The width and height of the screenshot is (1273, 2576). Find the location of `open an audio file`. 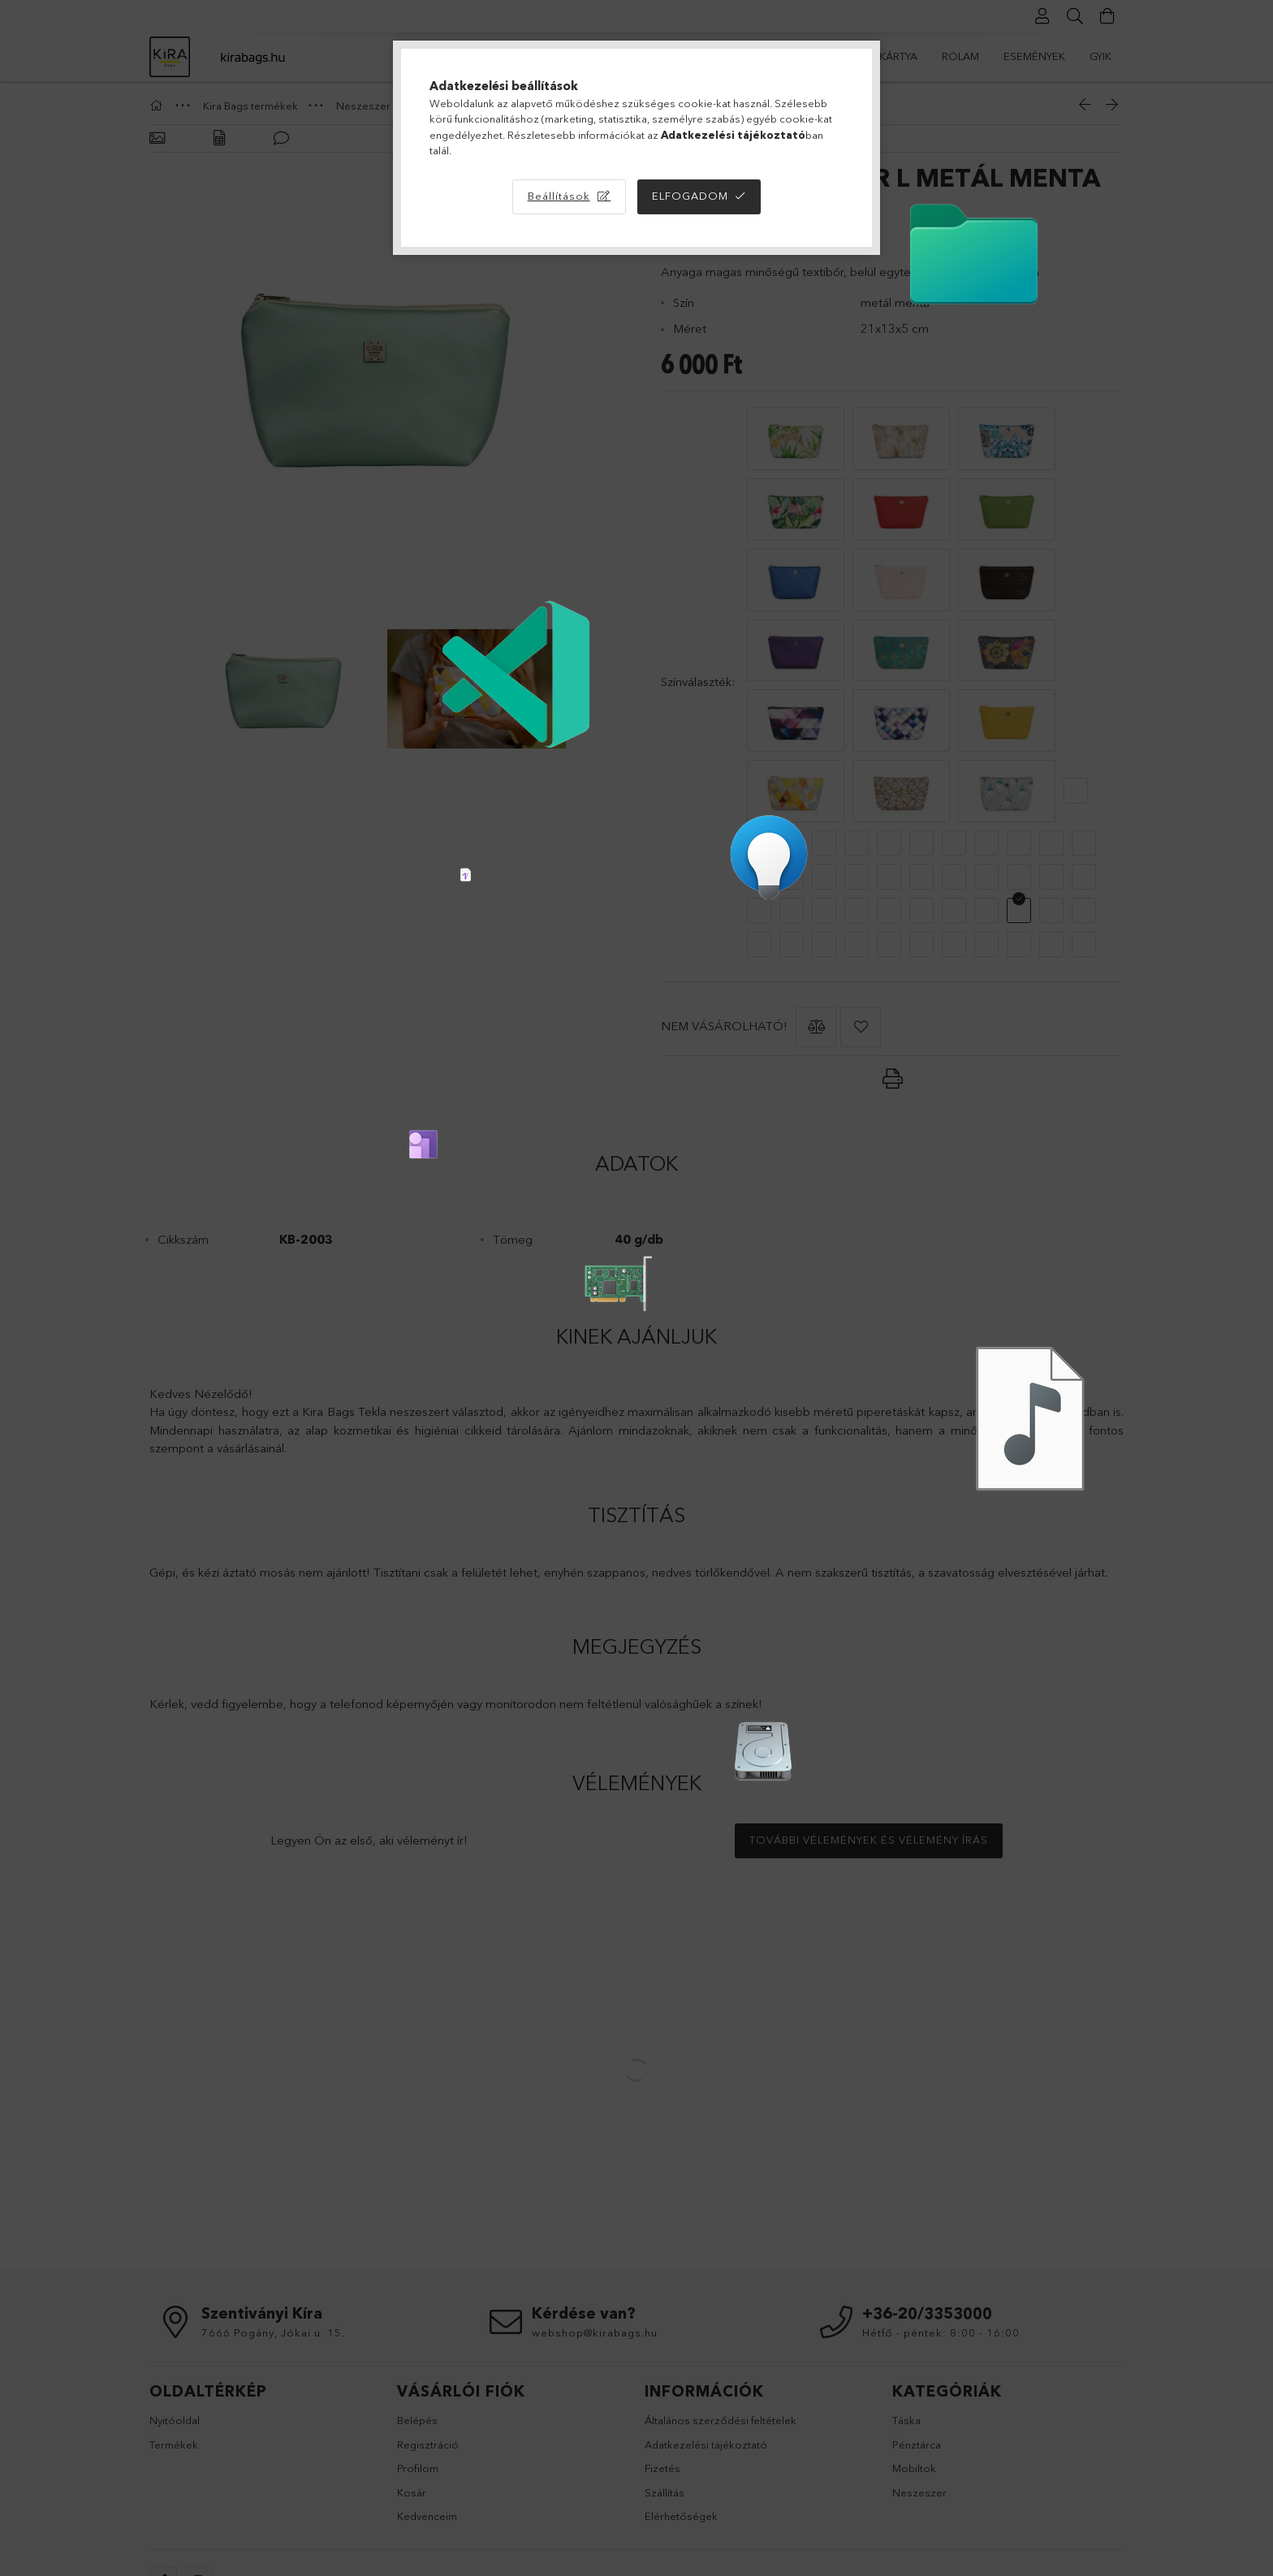

open an audio file is located at coordinates (1029, 1418).